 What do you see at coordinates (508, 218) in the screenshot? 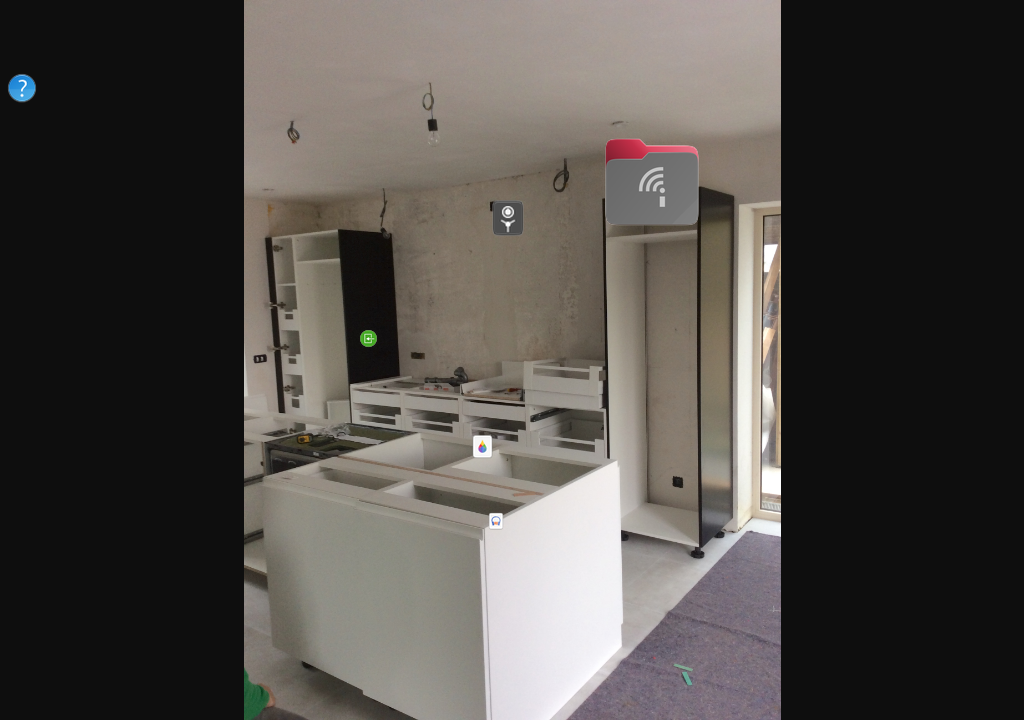
I see `open déjà dup backup application` at bounding box center [508, 218].